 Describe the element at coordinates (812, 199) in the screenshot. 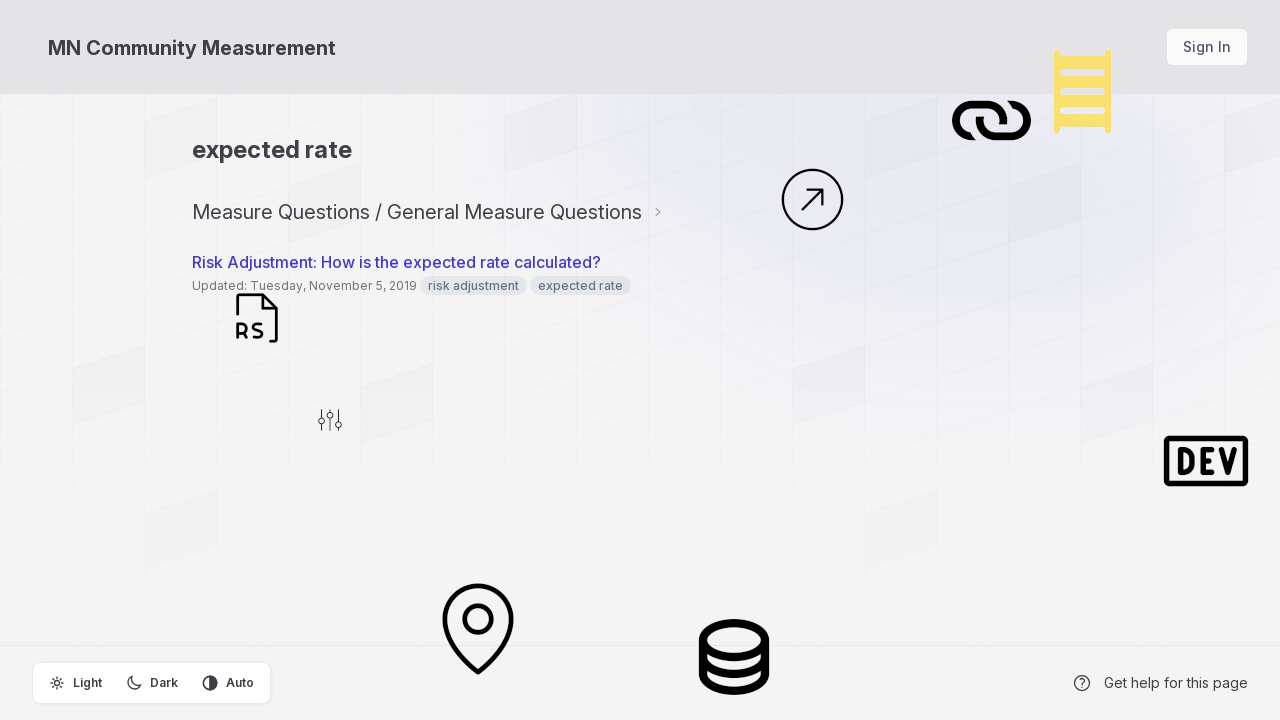

I see `open link in new tab or window` at that location.